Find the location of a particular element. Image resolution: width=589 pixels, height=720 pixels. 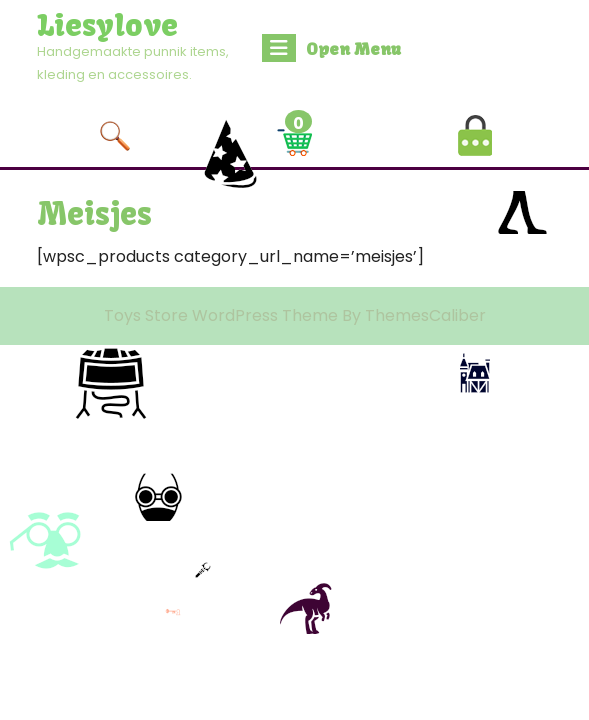

access the village or town area is located at coordinates (475, 373).